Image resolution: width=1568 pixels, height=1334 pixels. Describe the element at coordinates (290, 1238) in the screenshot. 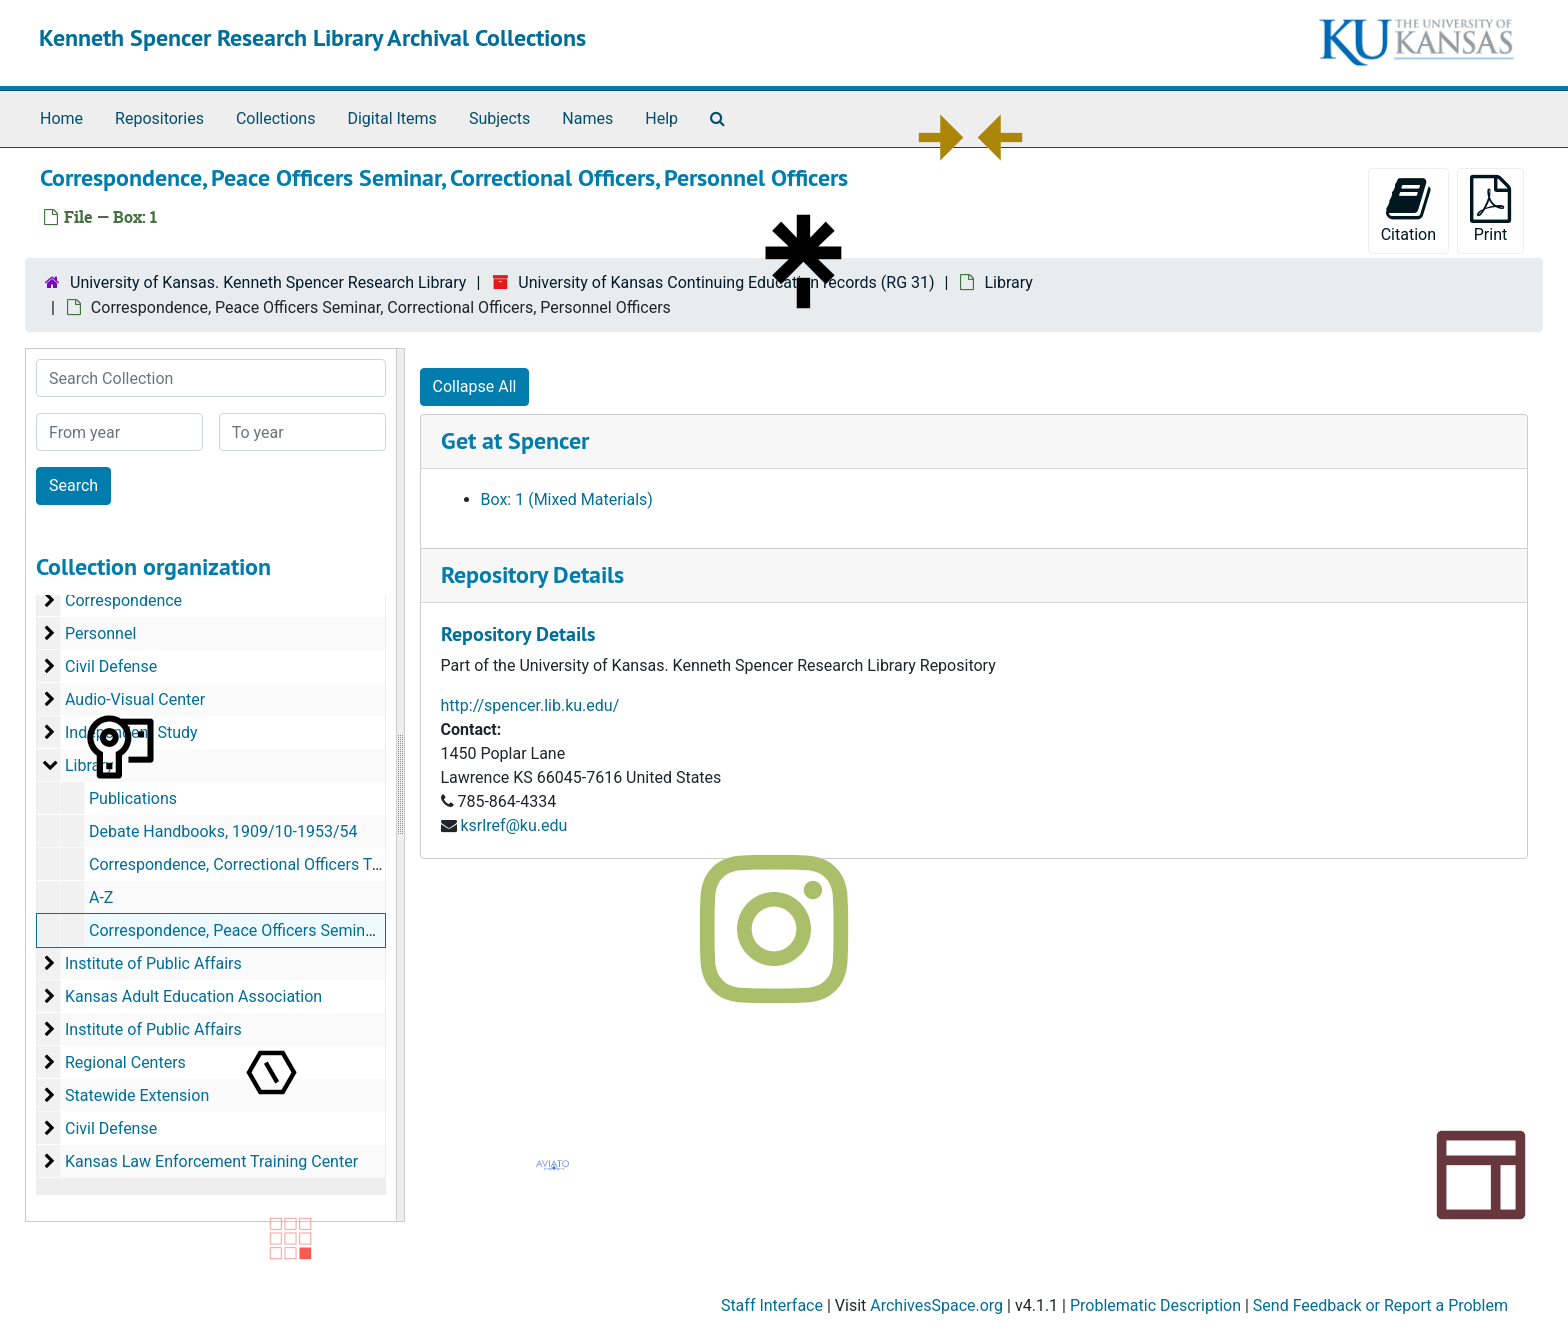

I see `büromöbelexperte brand logo` at that location.